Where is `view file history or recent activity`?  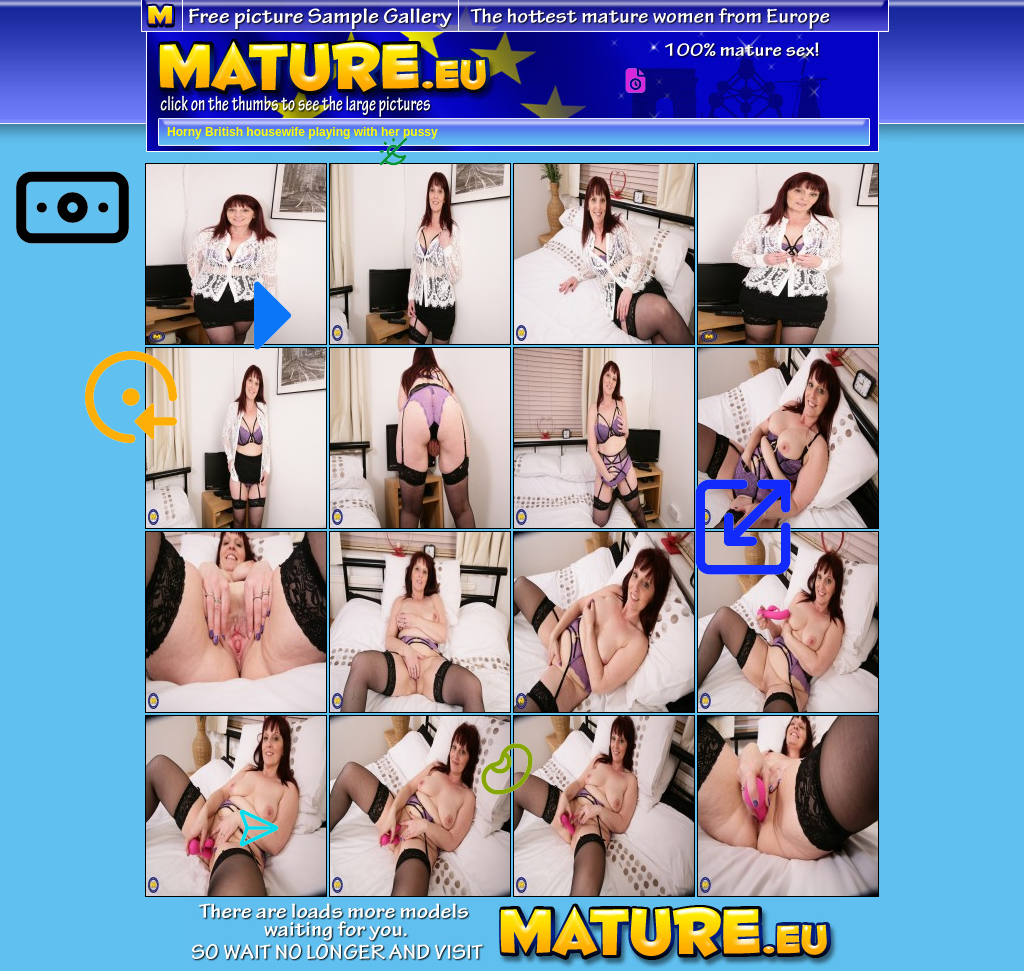 view file history or recent activity is located at coordinates (635, 80).